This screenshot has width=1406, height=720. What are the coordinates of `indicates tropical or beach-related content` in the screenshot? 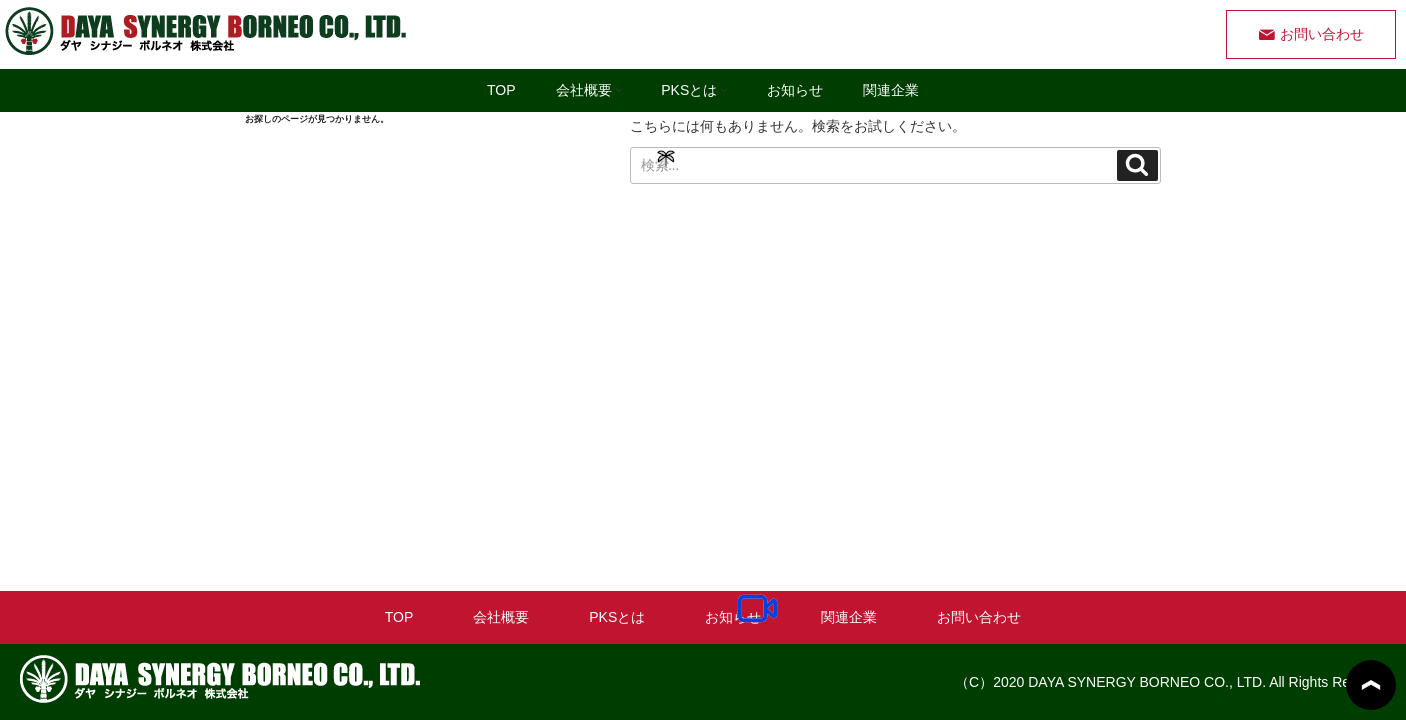 It's located at (666, 158).